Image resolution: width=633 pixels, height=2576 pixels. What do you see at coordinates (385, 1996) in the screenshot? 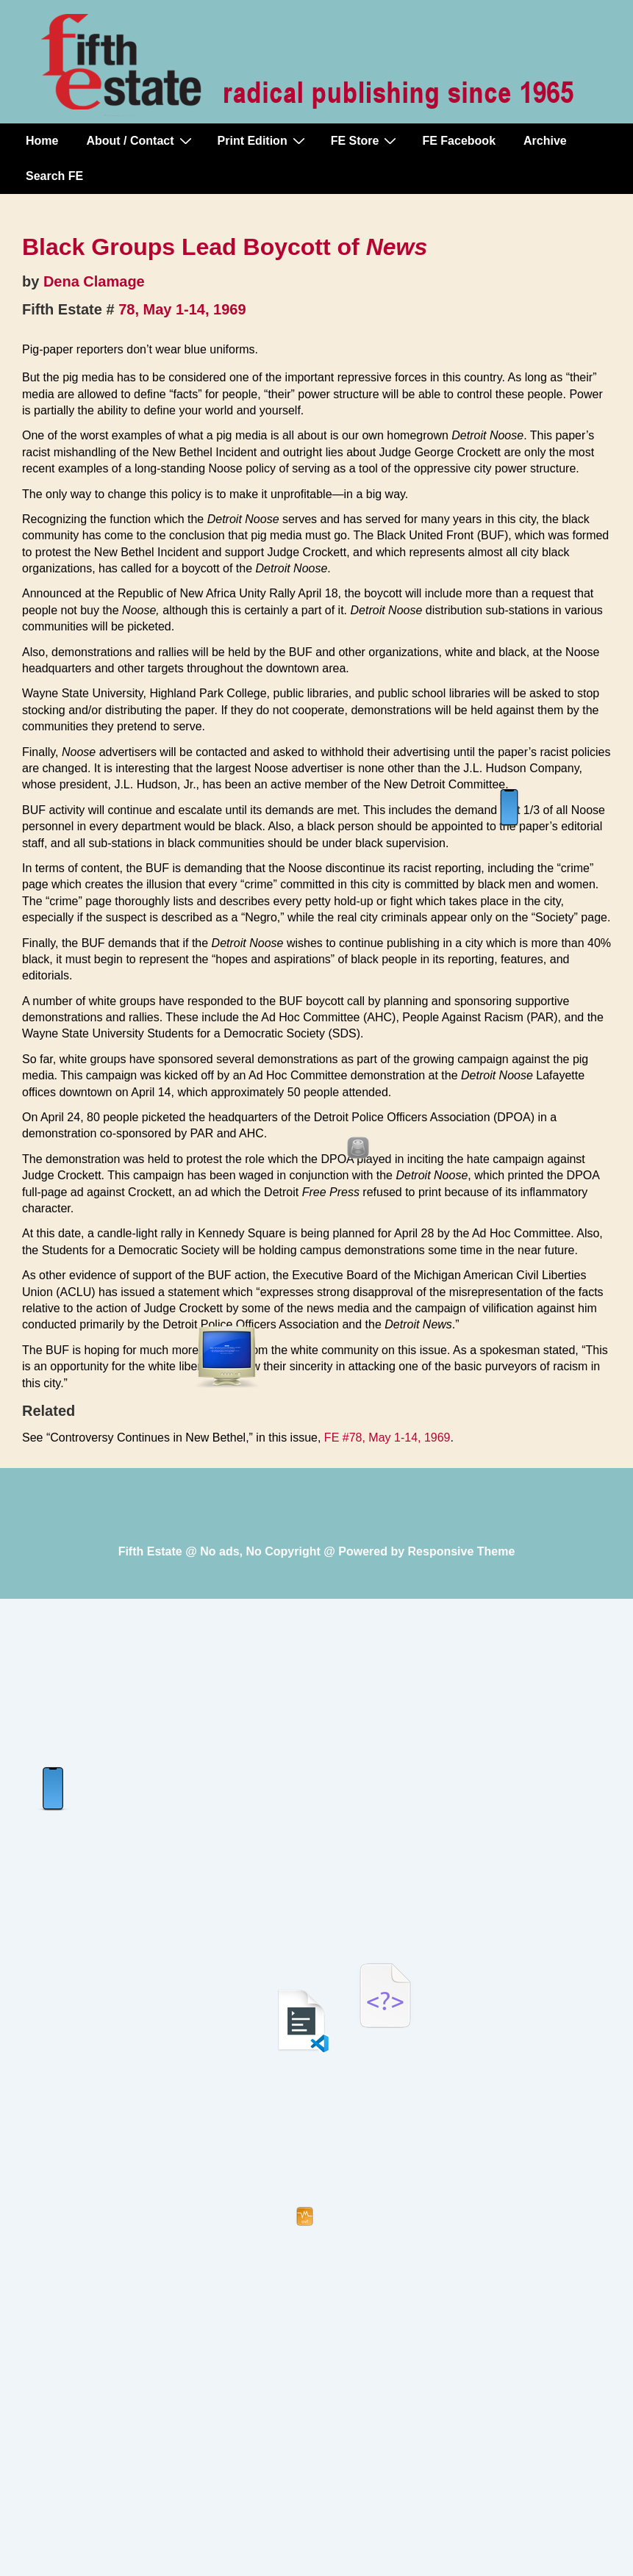
I see `indicates a PHP script or code file` at bounding box center [385, 1996].